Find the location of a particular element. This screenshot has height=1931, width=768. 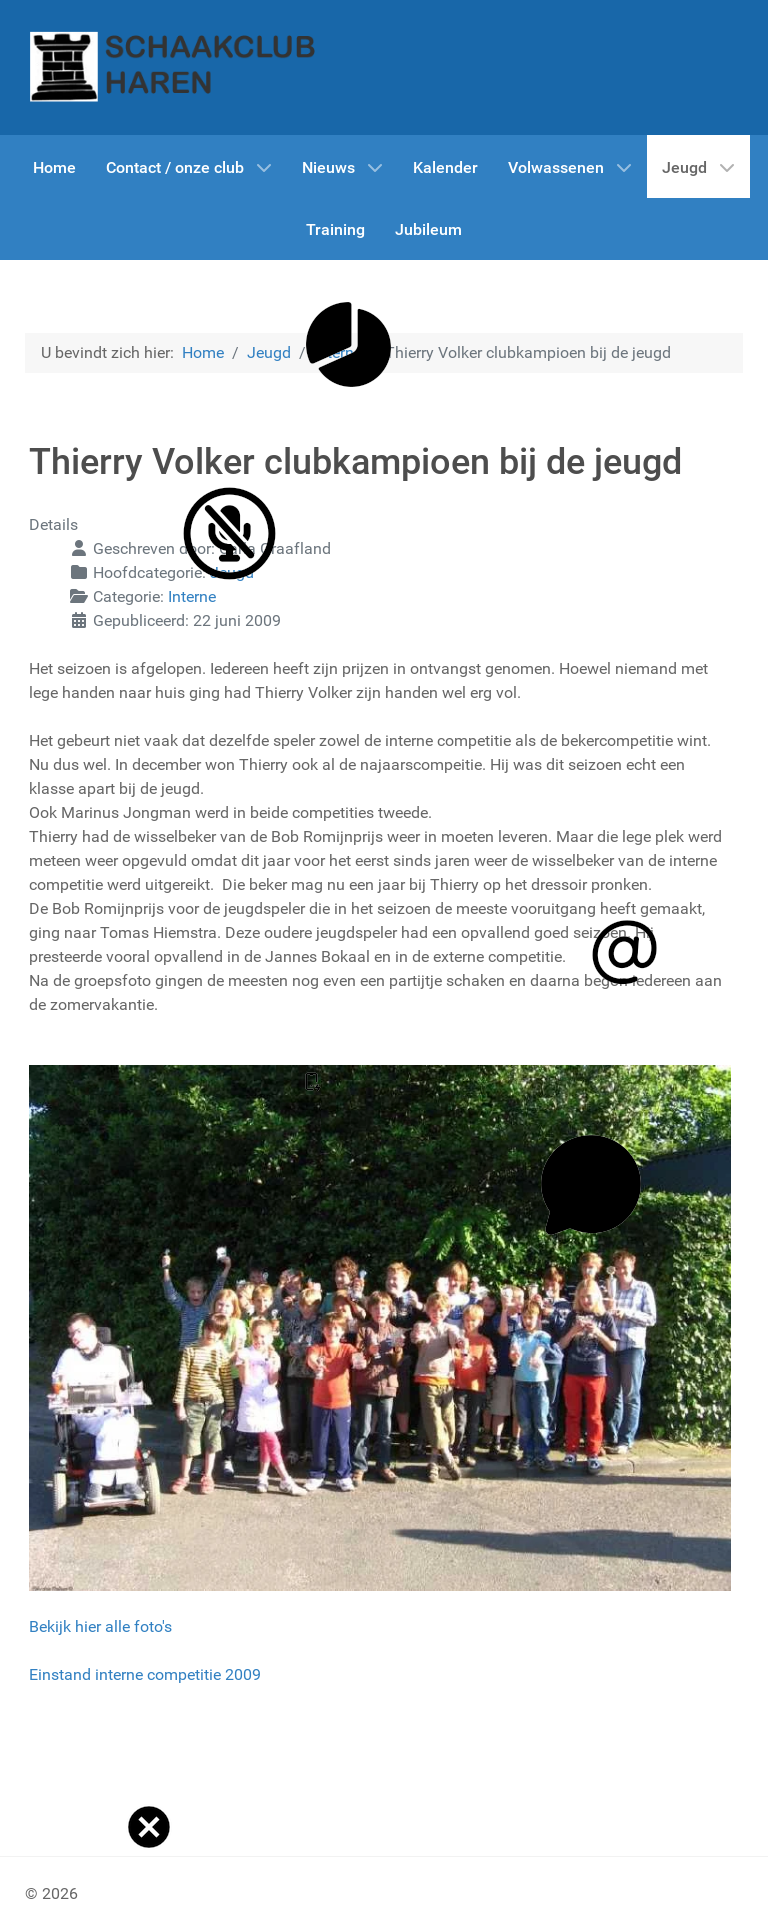

cancel or close the current action is located at coordinates (149, 1827).